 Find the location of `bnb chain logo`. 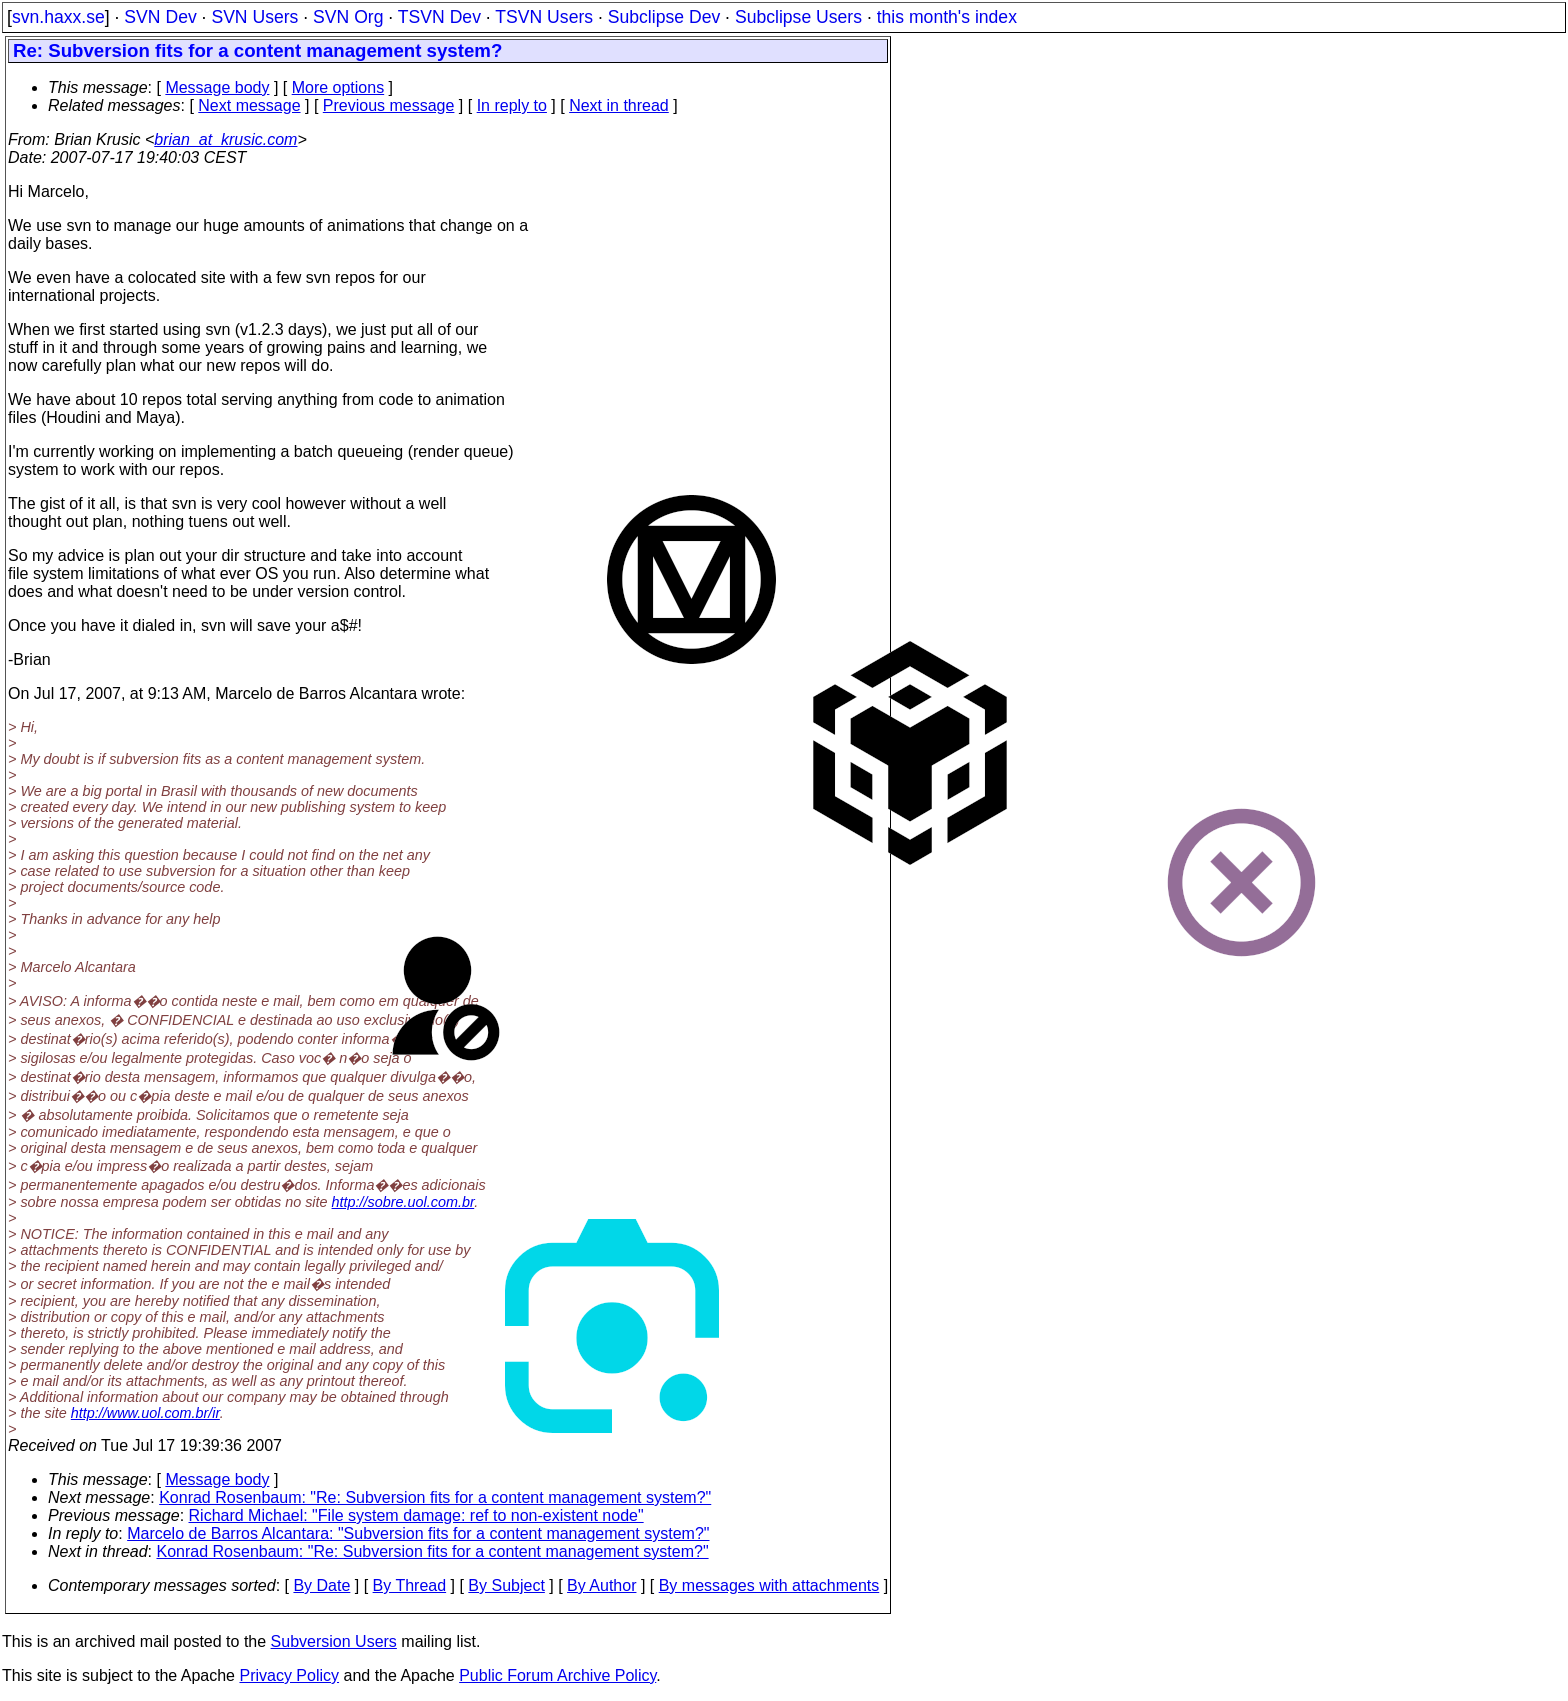

bnb chain logo is located at coordinates (910, 753).